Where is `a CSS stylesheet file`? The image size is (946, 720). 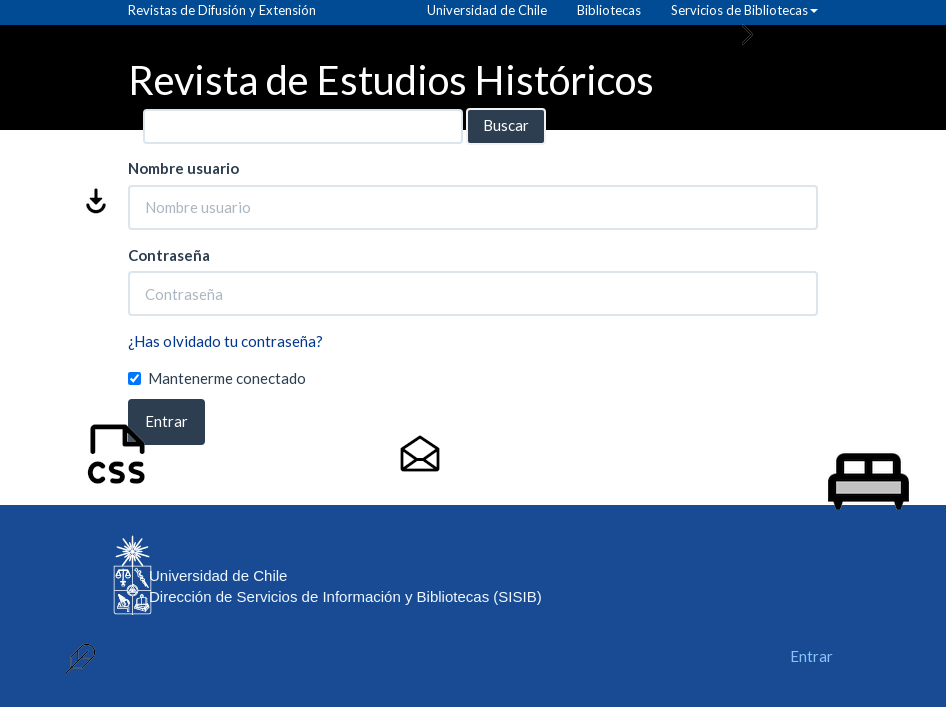
a CSS stylesheet file is located at coordinates (117, 456).